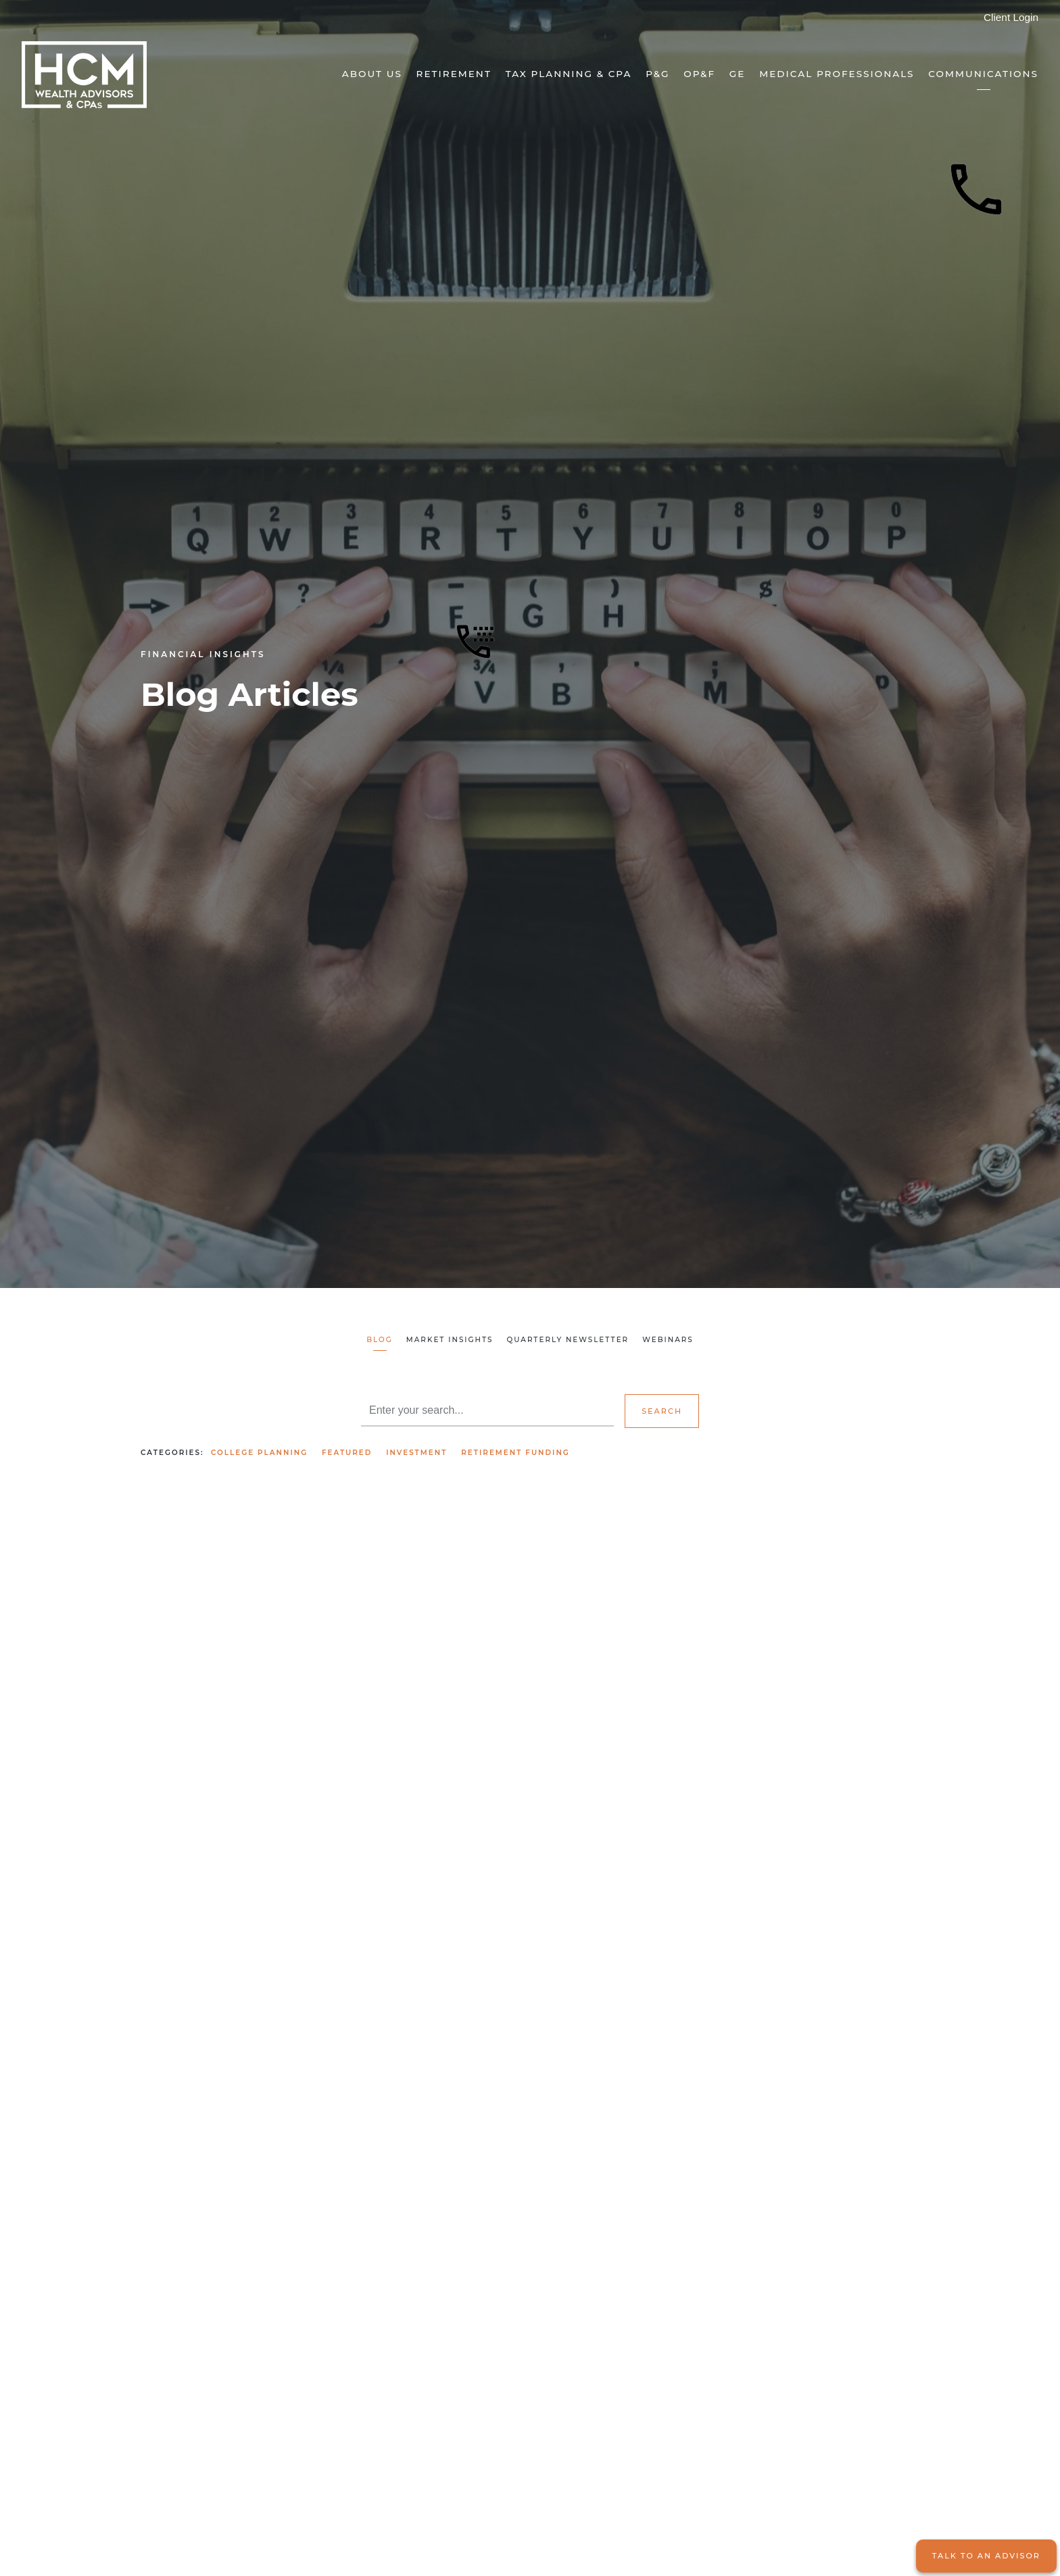  Describe the element at coordinates (475, 642) in the screenshot. I see `access TTY/TDD accessibility calling features` at that location.